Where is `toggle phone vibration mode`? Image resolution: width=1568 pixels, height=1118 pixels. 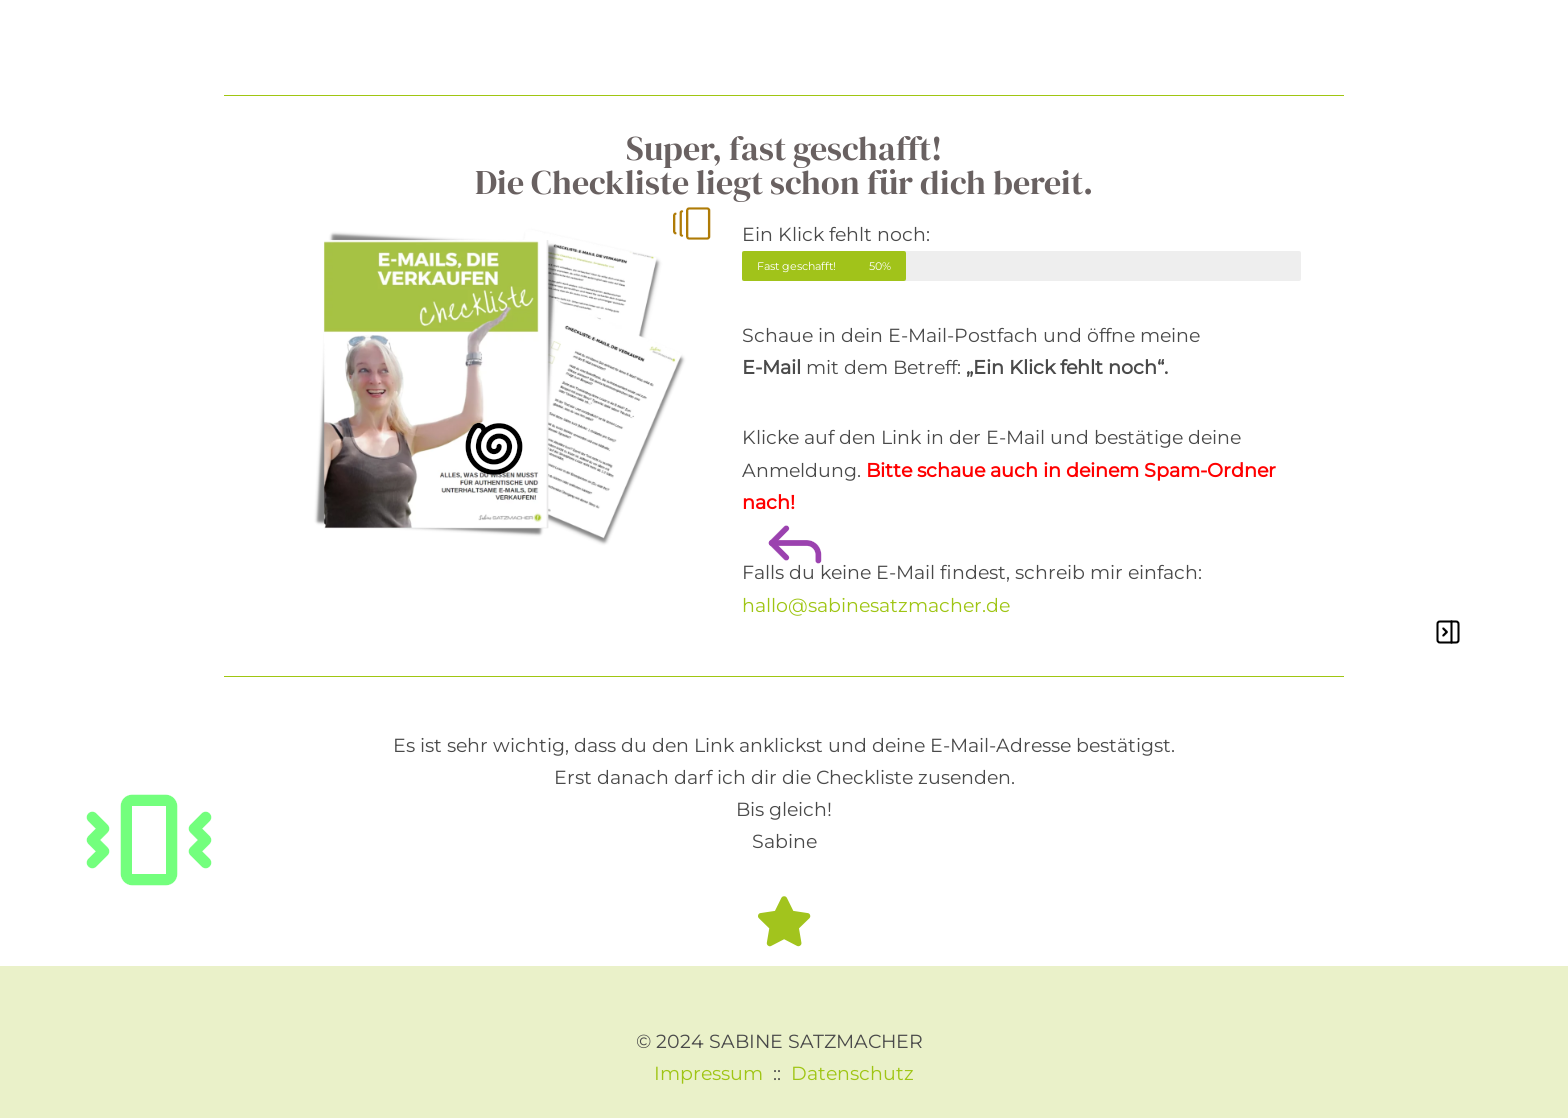 toggle phone vibration mode is located at coordinates (149, 840).